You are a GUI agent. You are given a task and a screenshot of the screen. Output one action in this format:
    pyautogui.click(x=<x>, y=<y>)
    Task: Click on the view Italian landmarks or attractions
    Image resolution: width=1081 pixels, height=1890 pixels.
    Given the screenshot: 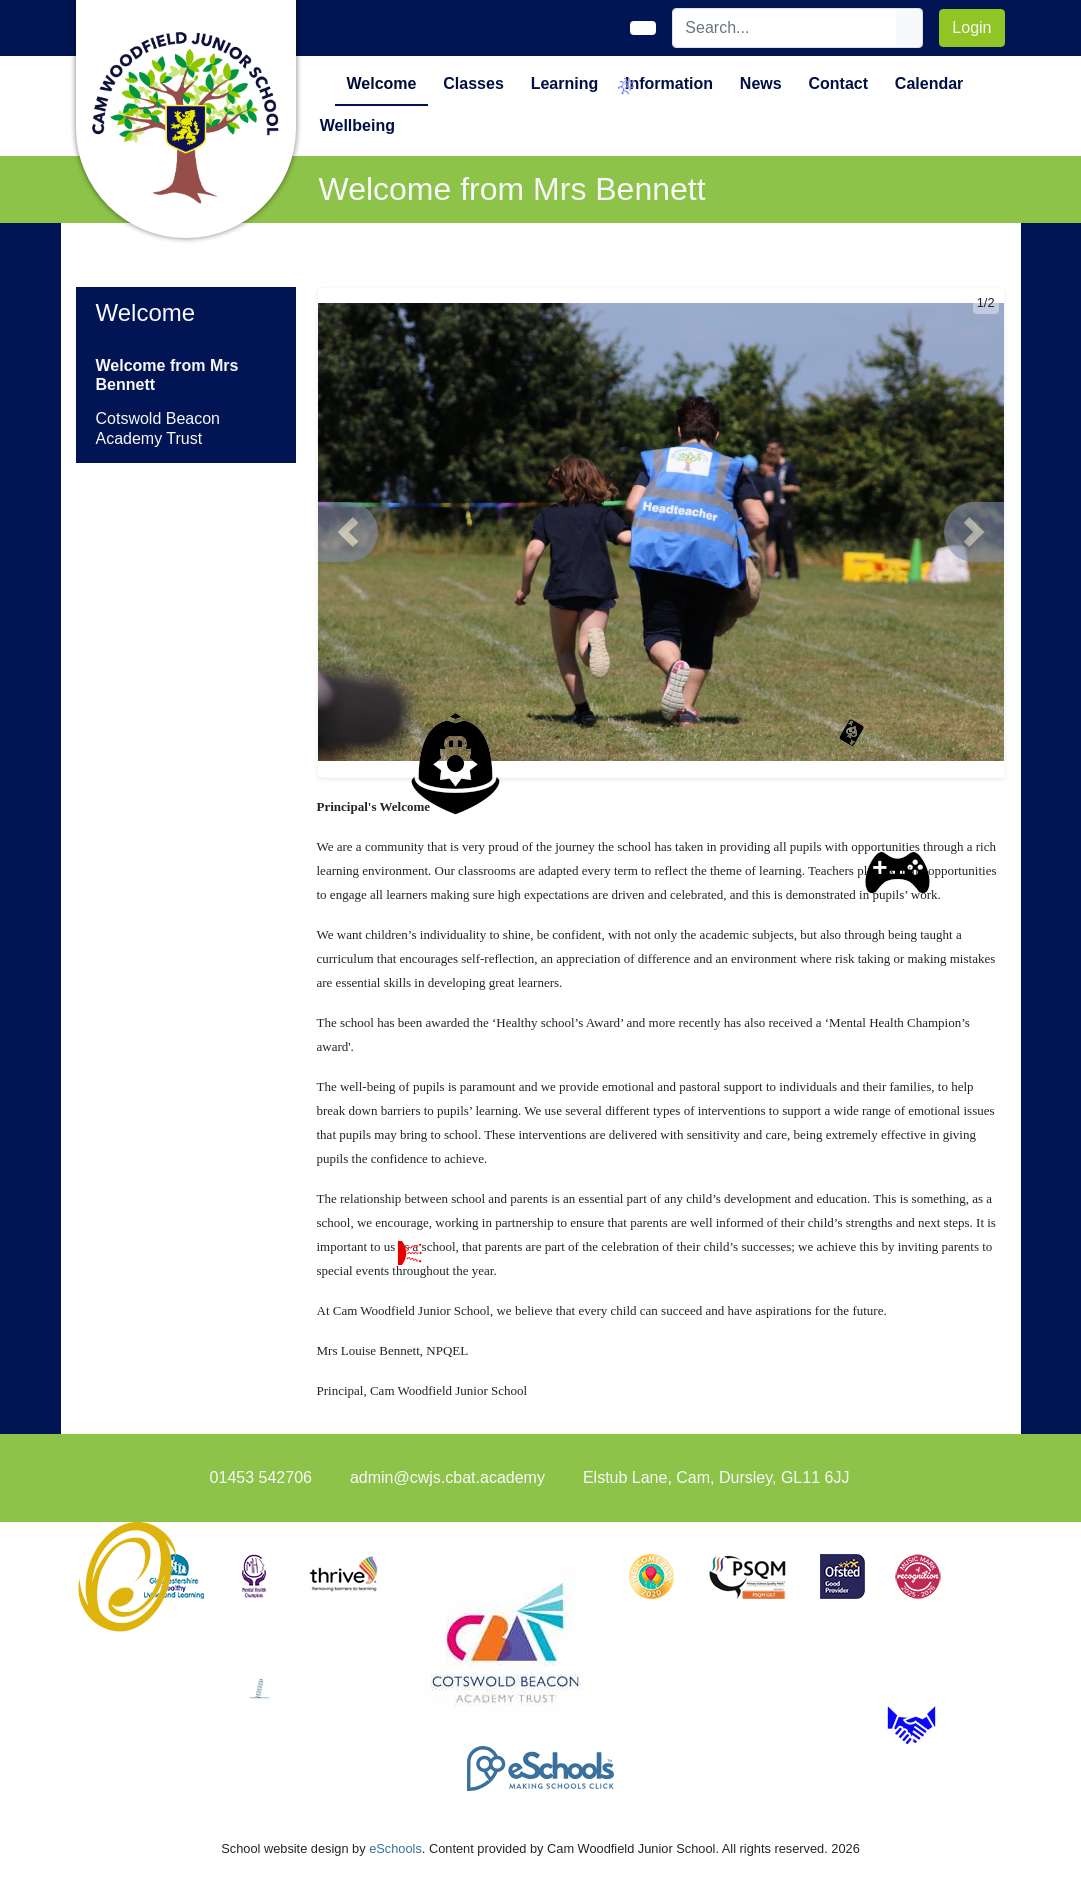 What is the action you would take?
    pyautogui.click(x=259, y=1688)
    